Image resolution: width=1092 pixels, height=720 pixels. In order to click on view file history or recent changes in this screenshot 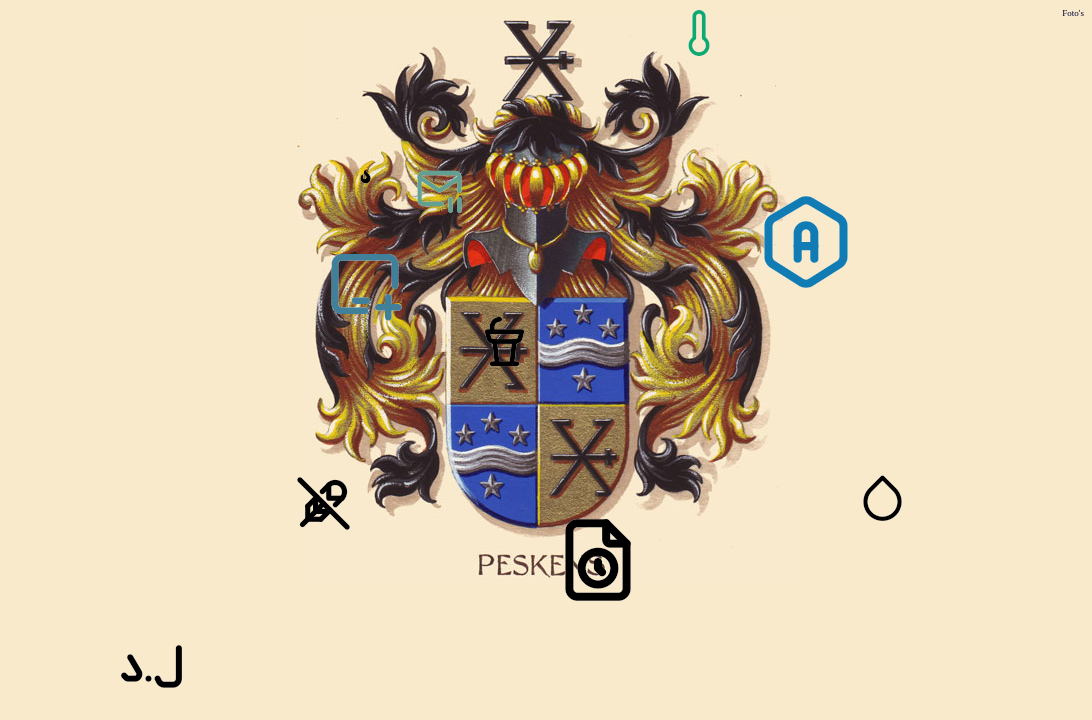, I will do `click(598, 560)`.